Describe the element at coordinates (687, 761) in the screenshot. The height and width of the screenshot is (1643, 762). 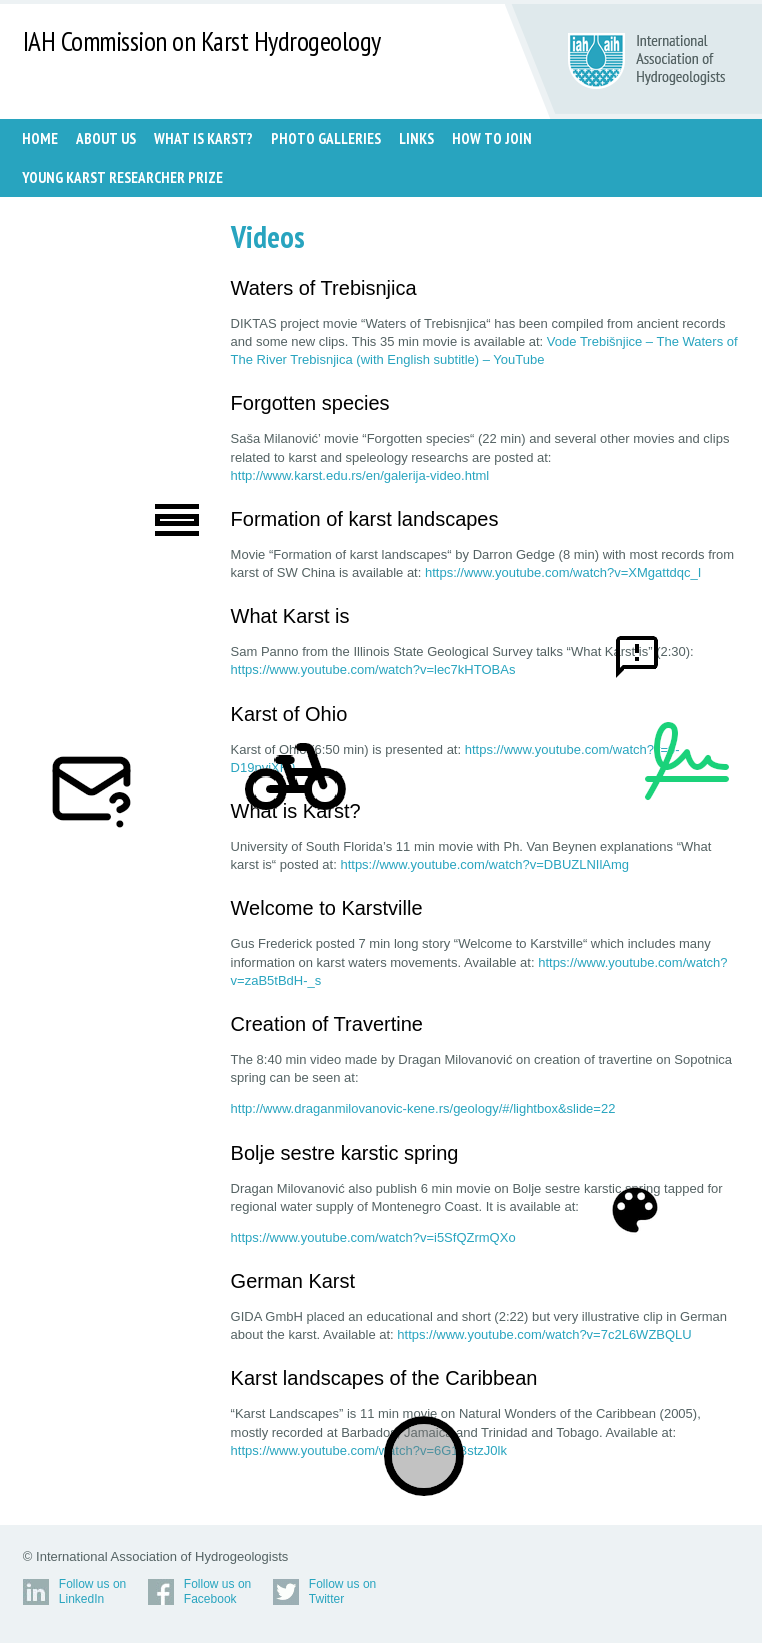
I see `sign a document or form` at that location.